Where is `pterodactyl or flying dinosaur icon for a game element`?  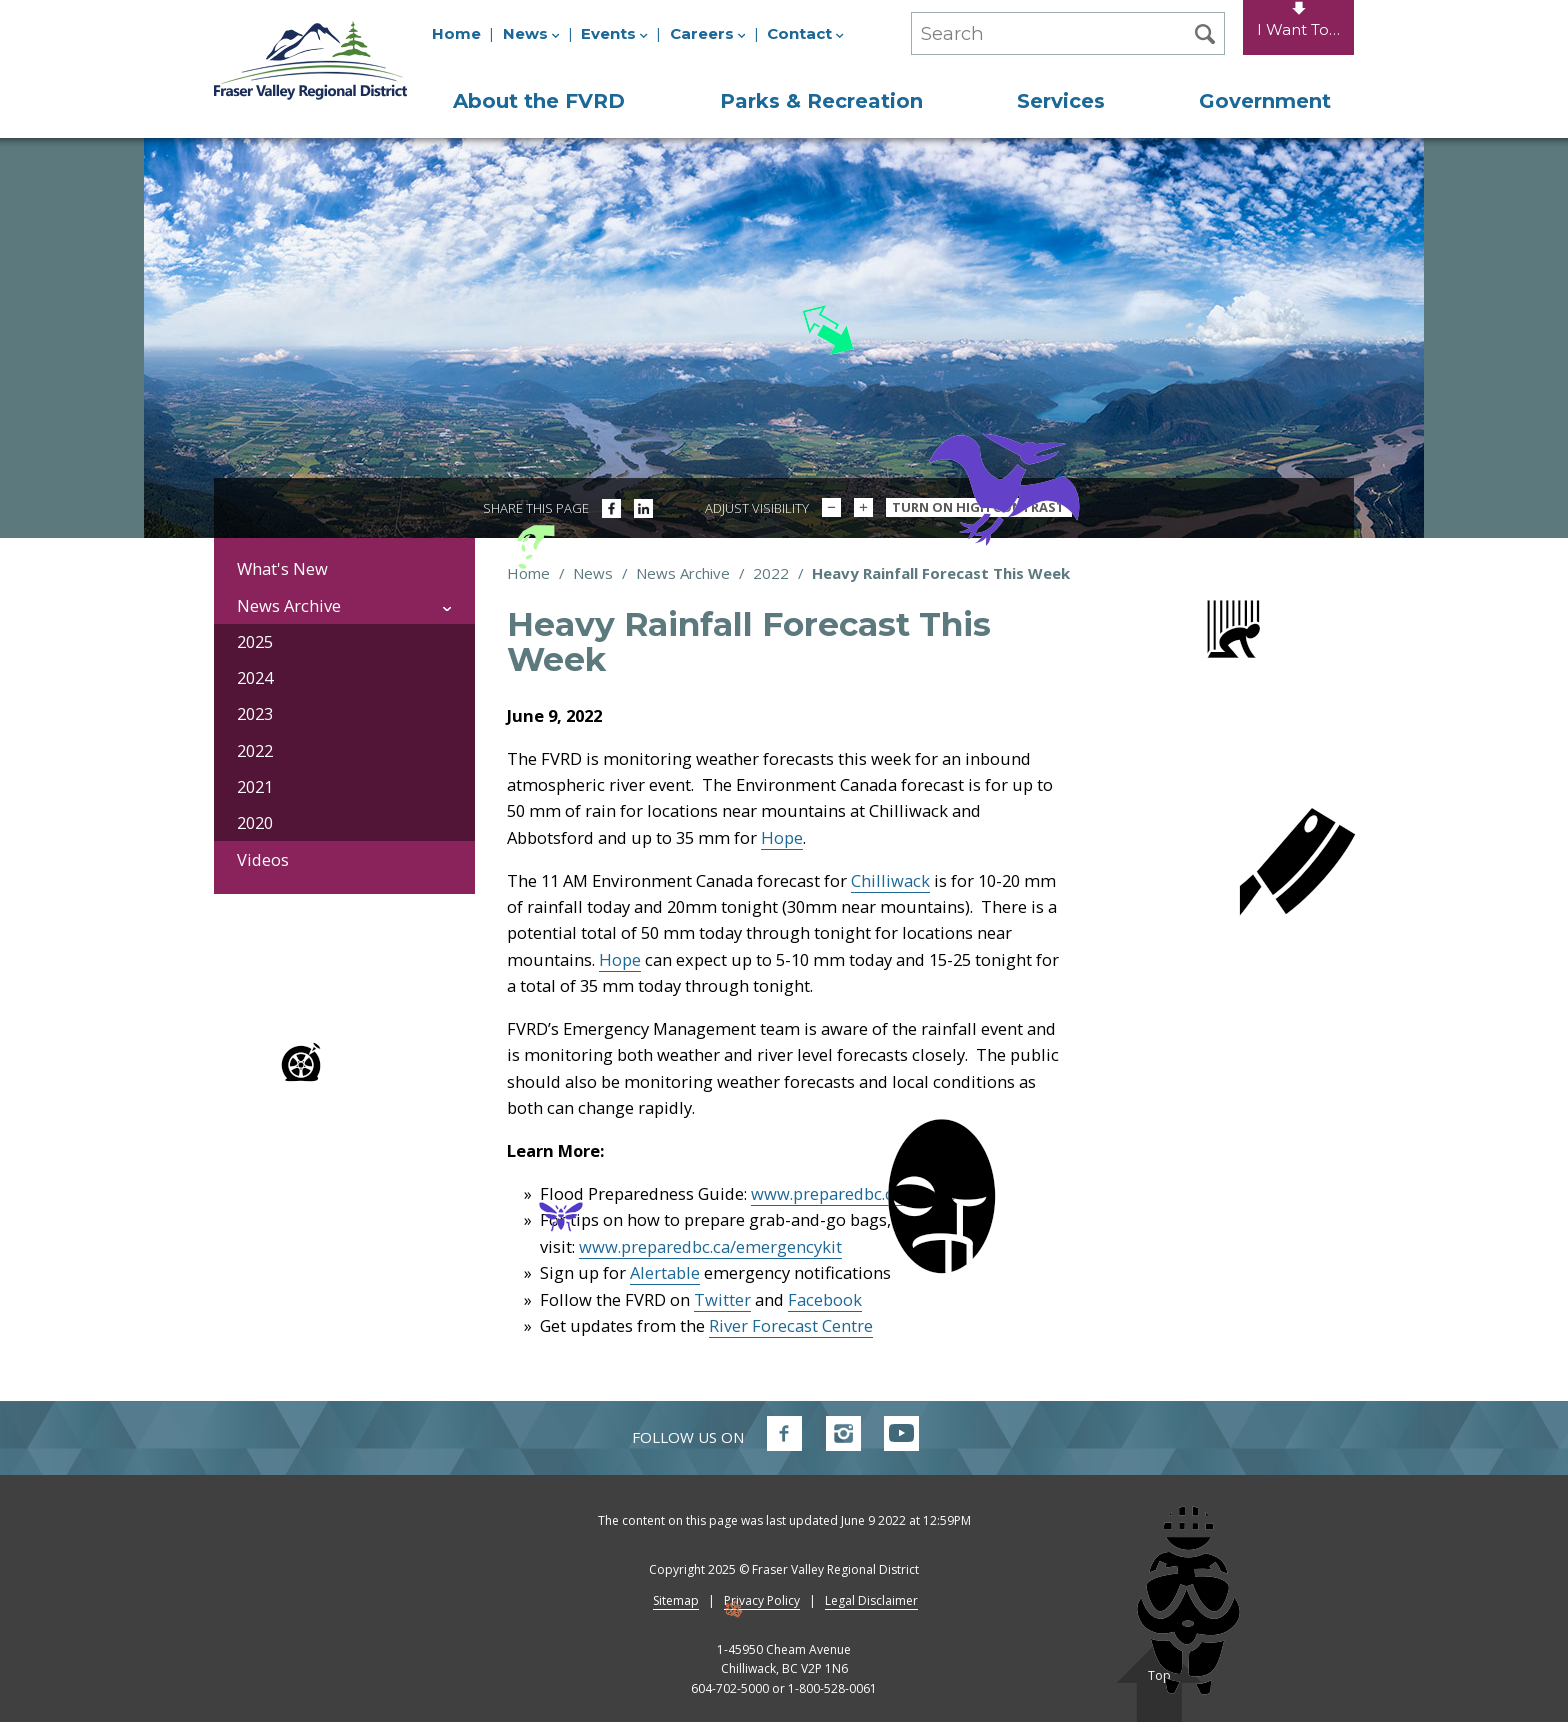
pterodactyl or flying dinosaur icon for a game element is located at coordinates (1004, 490).